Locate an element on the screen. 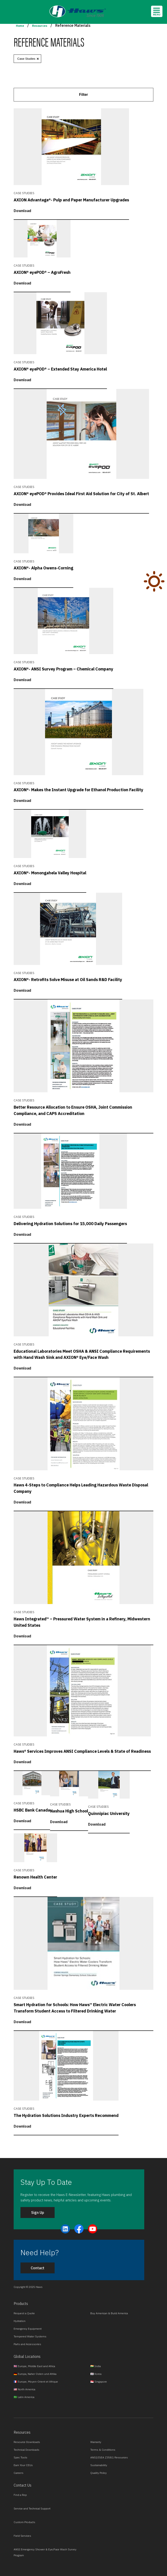  minimize window to taskbar is located at coordinates (78, 1654).